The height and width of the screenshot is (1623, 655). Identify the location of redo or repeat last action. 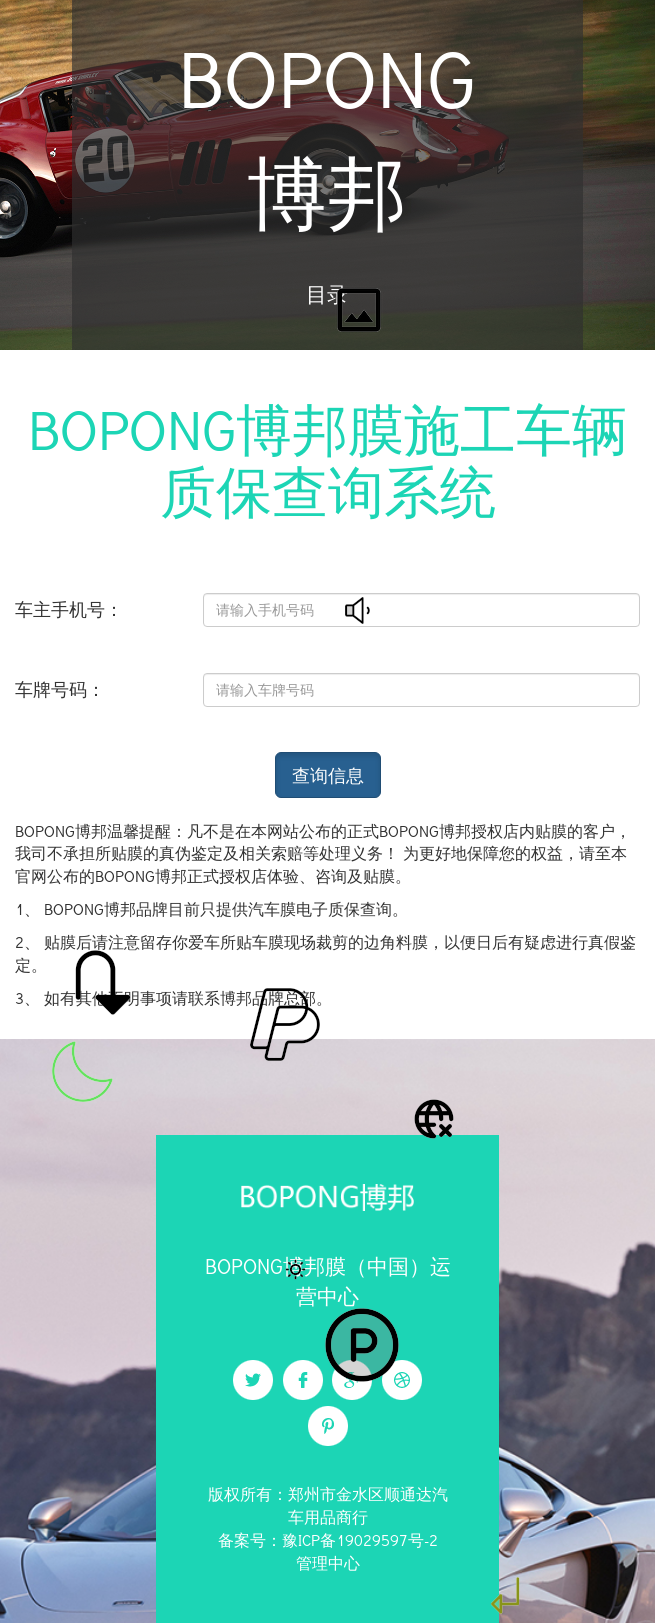
(100, 982).